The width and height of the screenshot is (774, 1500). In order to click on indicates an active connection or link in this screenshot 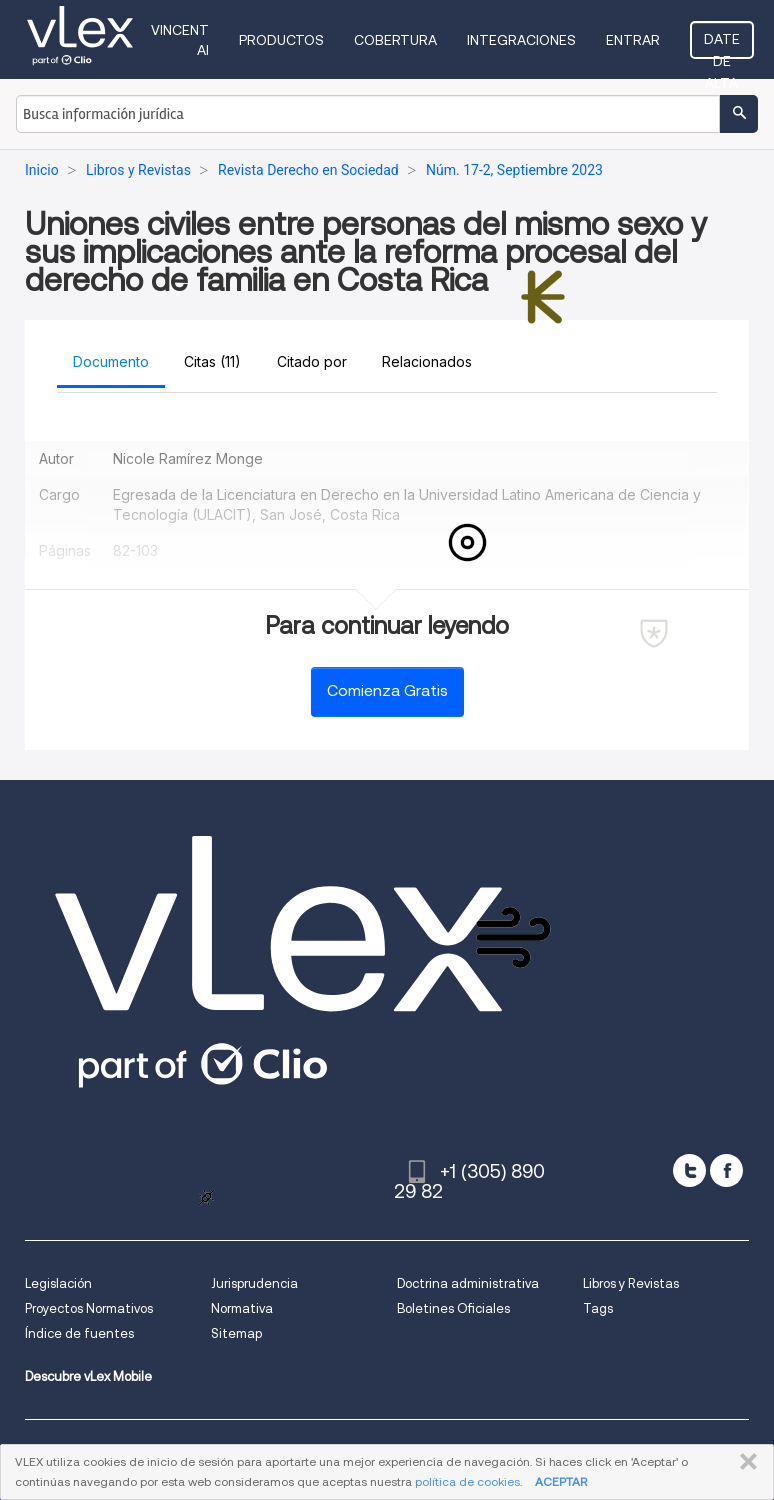, I will do `click(206, 1197)`.